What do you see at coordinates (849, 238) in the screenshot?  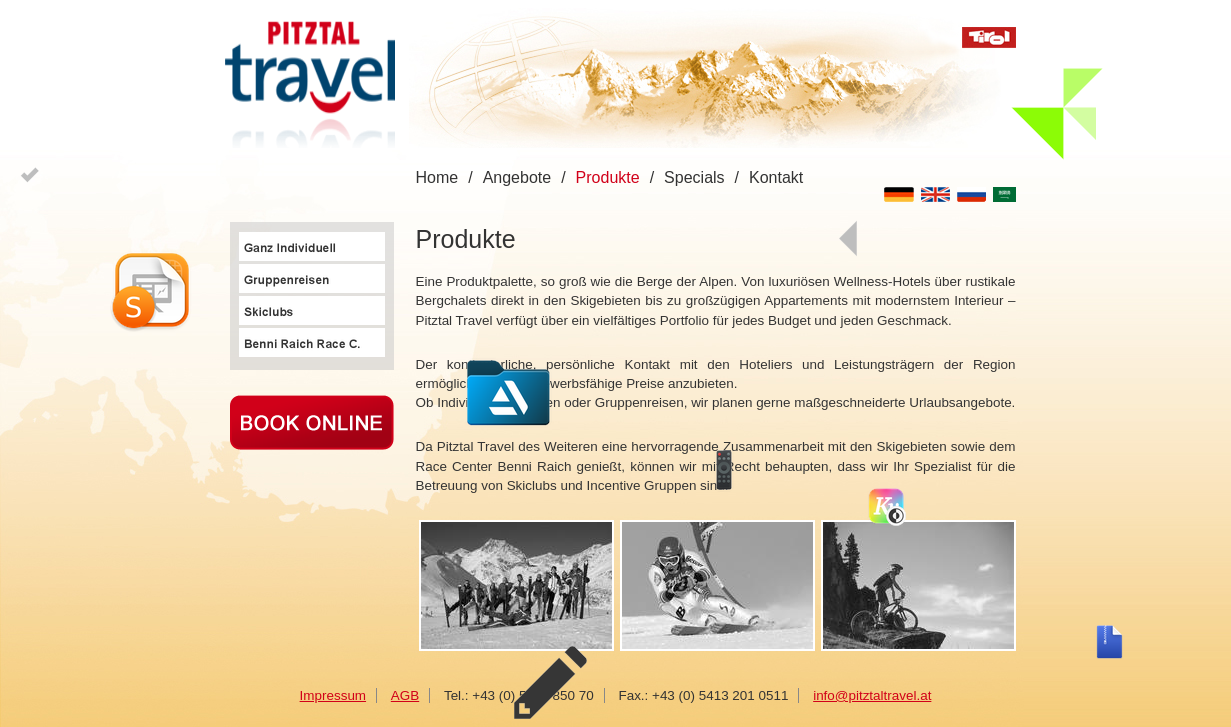 I see `navigate to the previous item or screen` at bounding box center [849, 238].